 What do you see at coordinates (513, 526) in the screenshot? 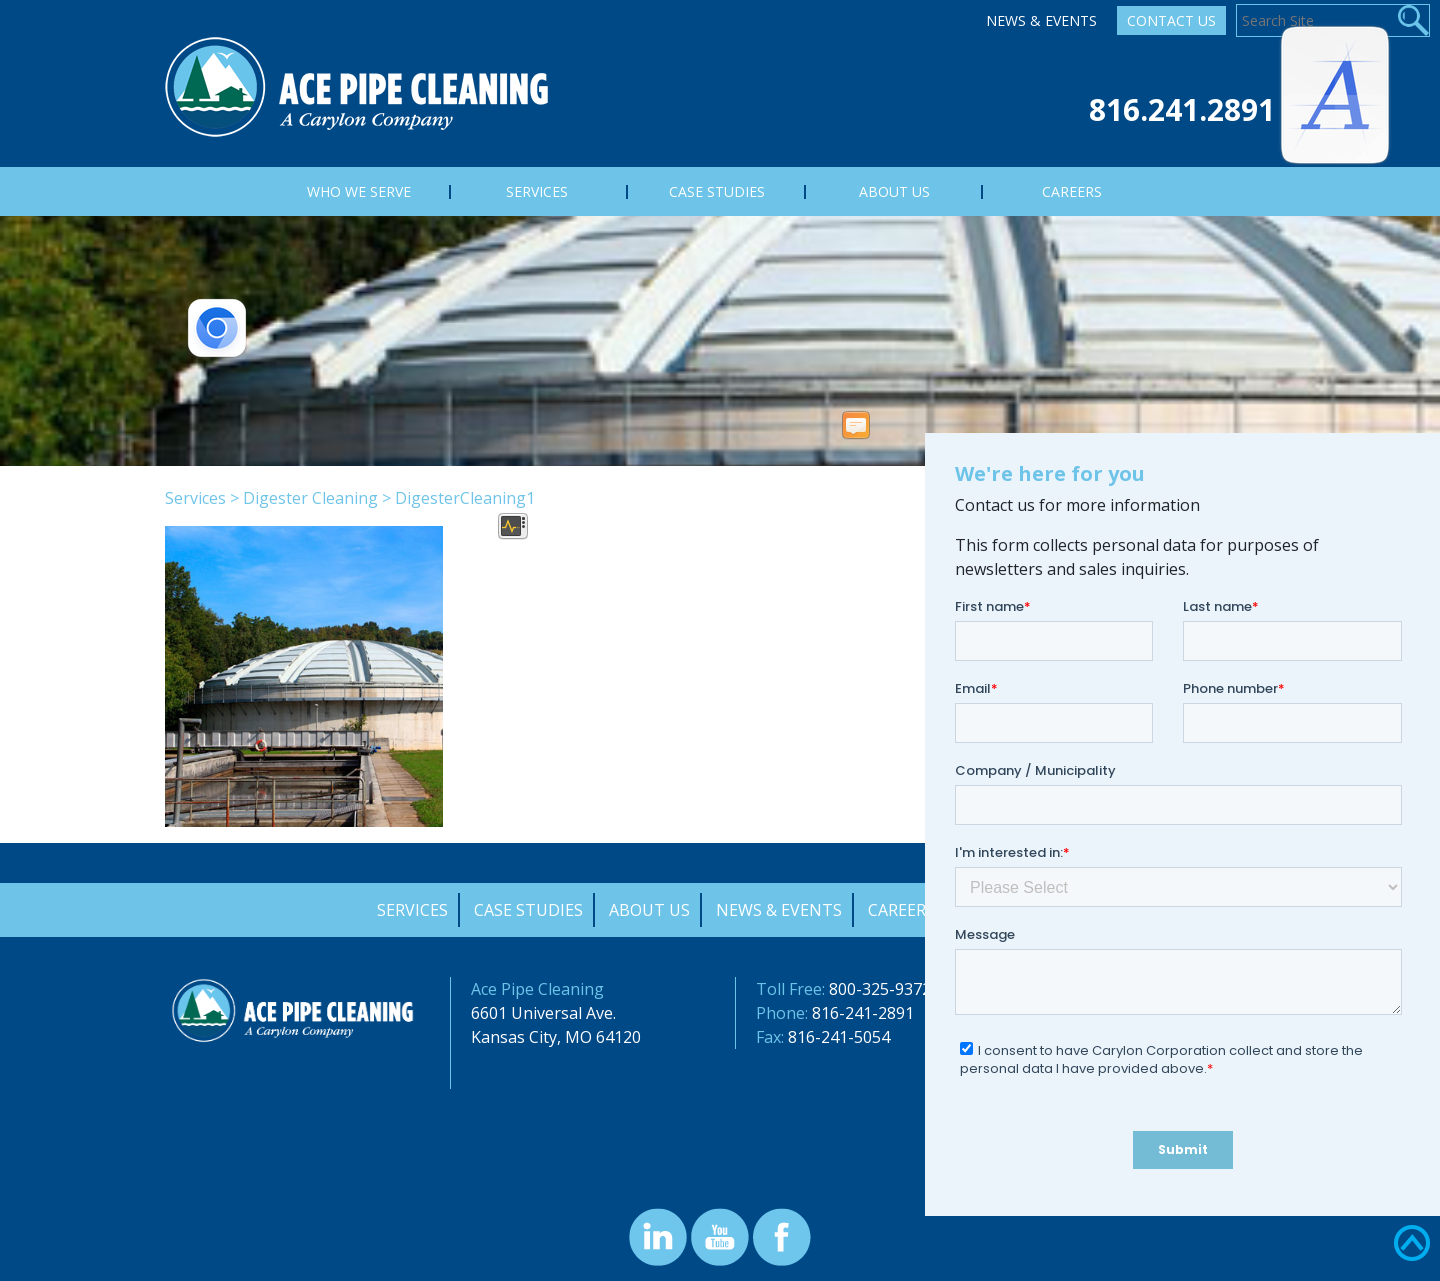
I see `open system monitor application` at bounding box center [513, 526].